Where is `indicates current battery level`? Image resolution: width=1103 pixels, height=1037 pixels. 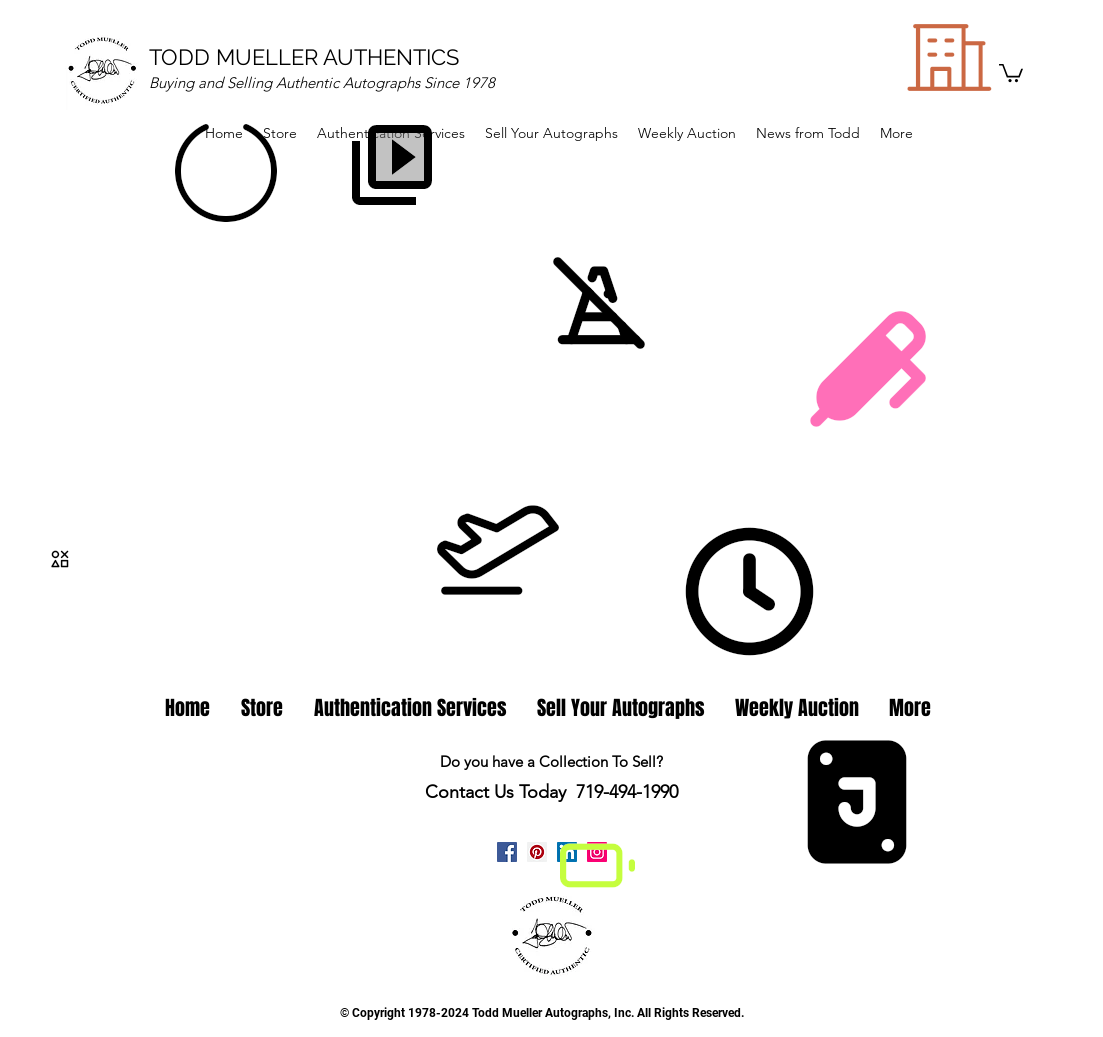
indicates current battery level is located at coordinates (597, 865).